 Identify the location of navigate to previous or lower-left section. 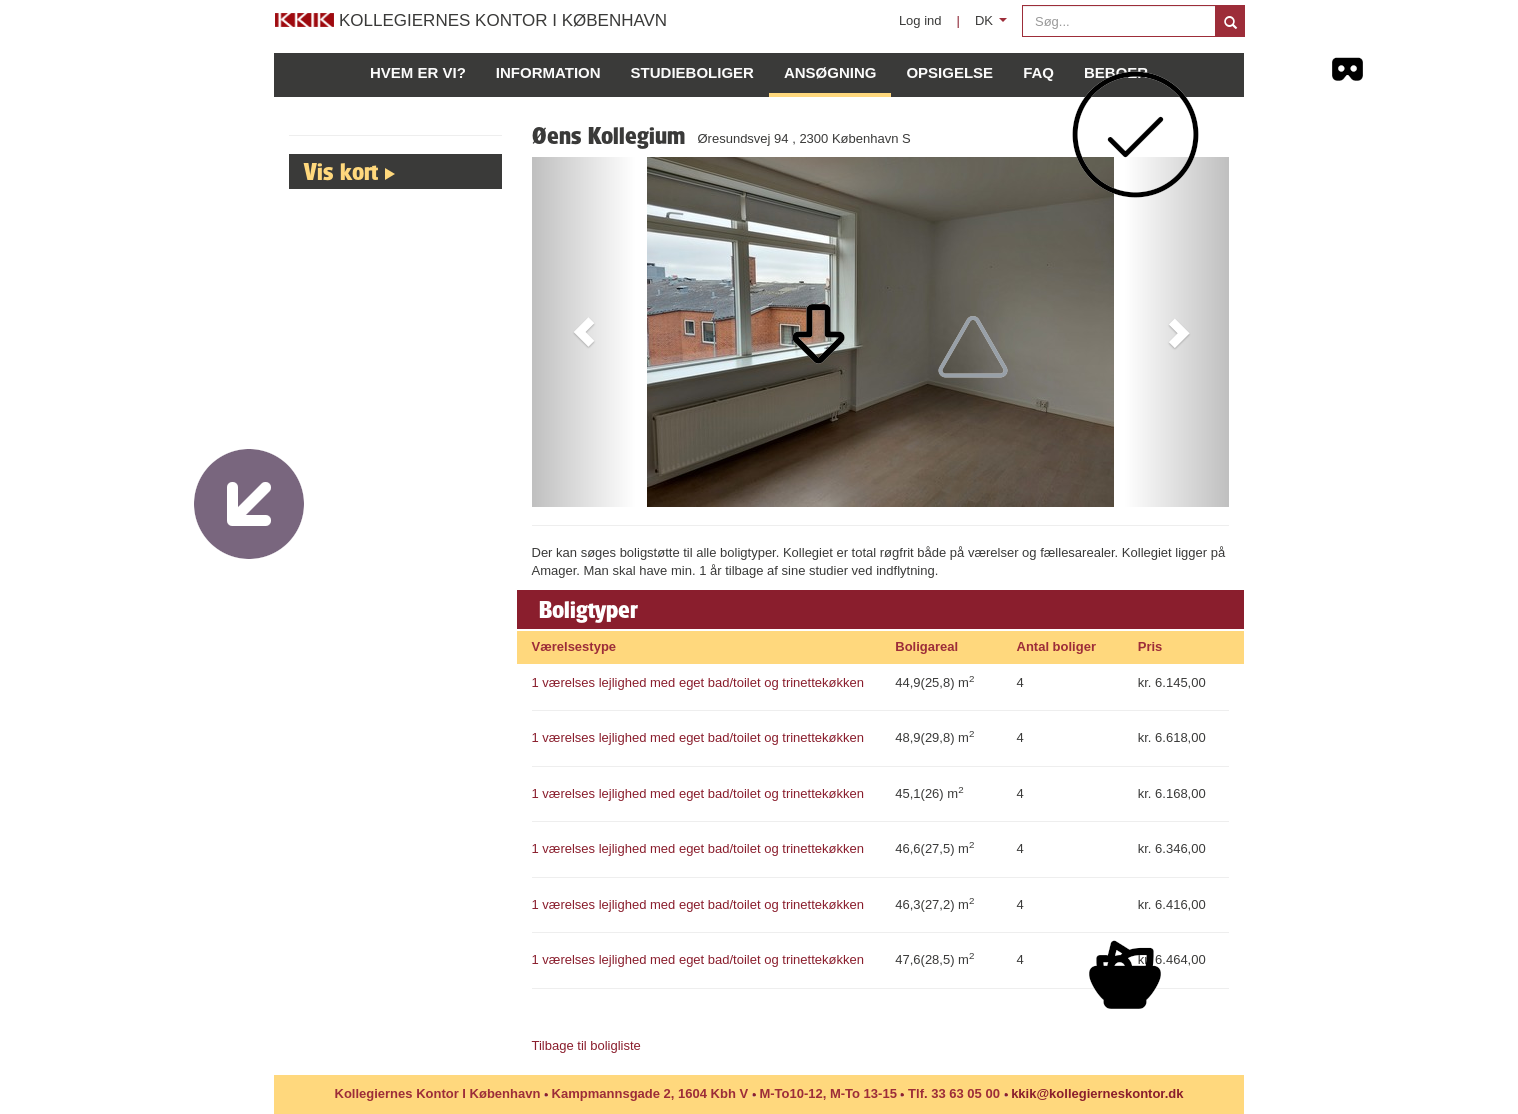
(249, 504).